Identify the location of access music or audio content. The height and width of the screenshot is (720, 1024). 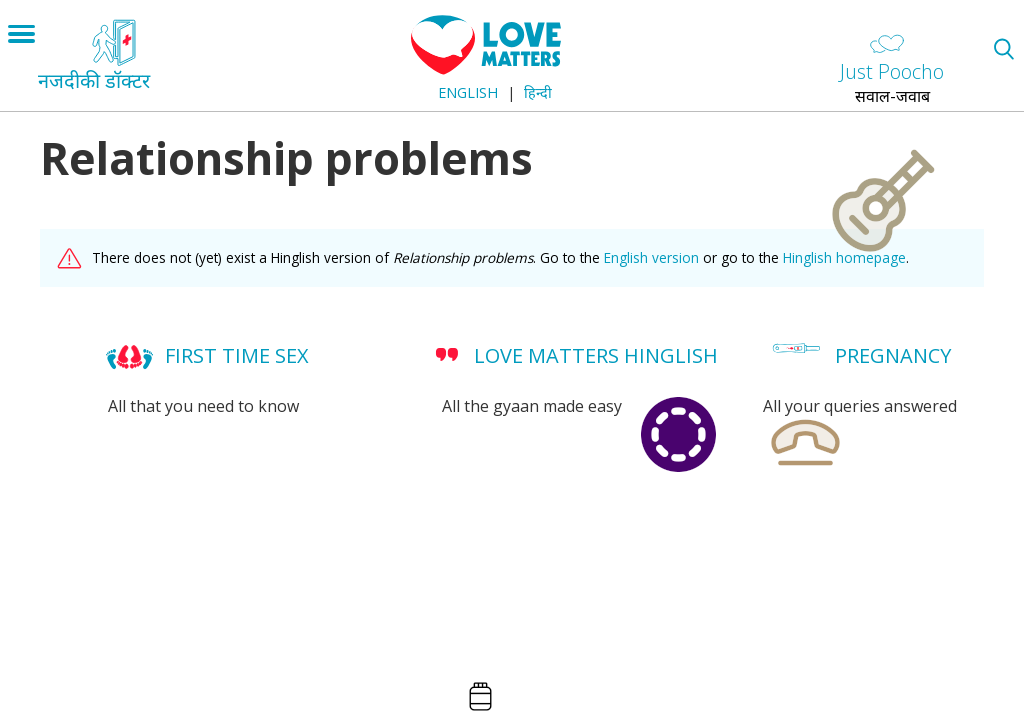
(882, 201).